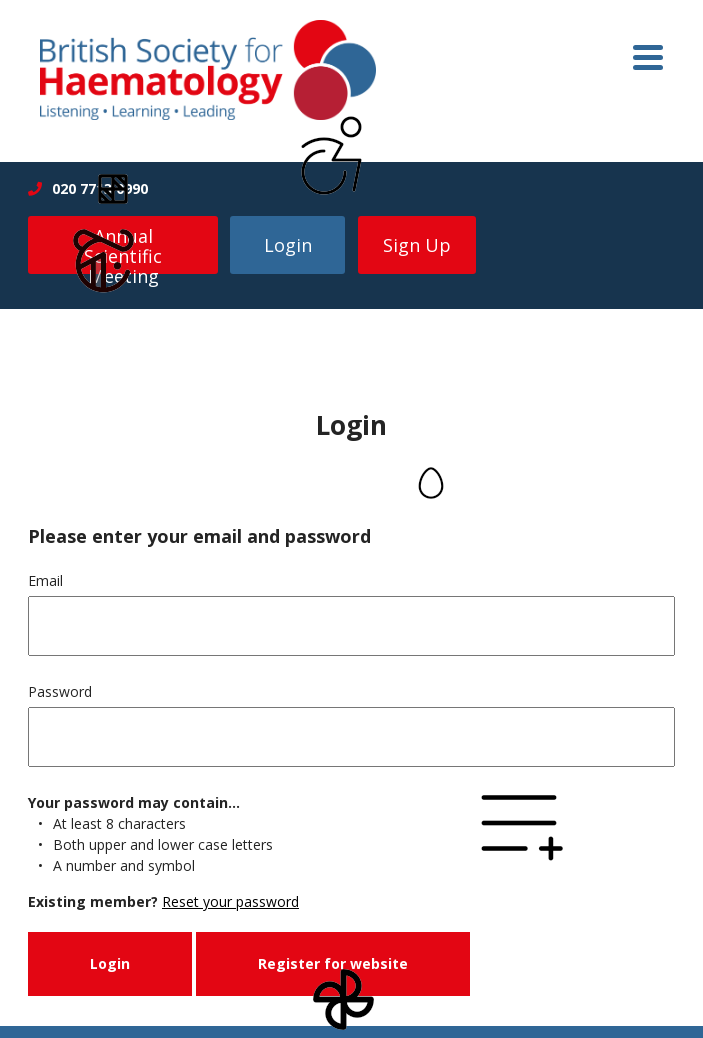 The image size is (703, 1038). I want to click on access renewable energy settings, so click(343, 999).